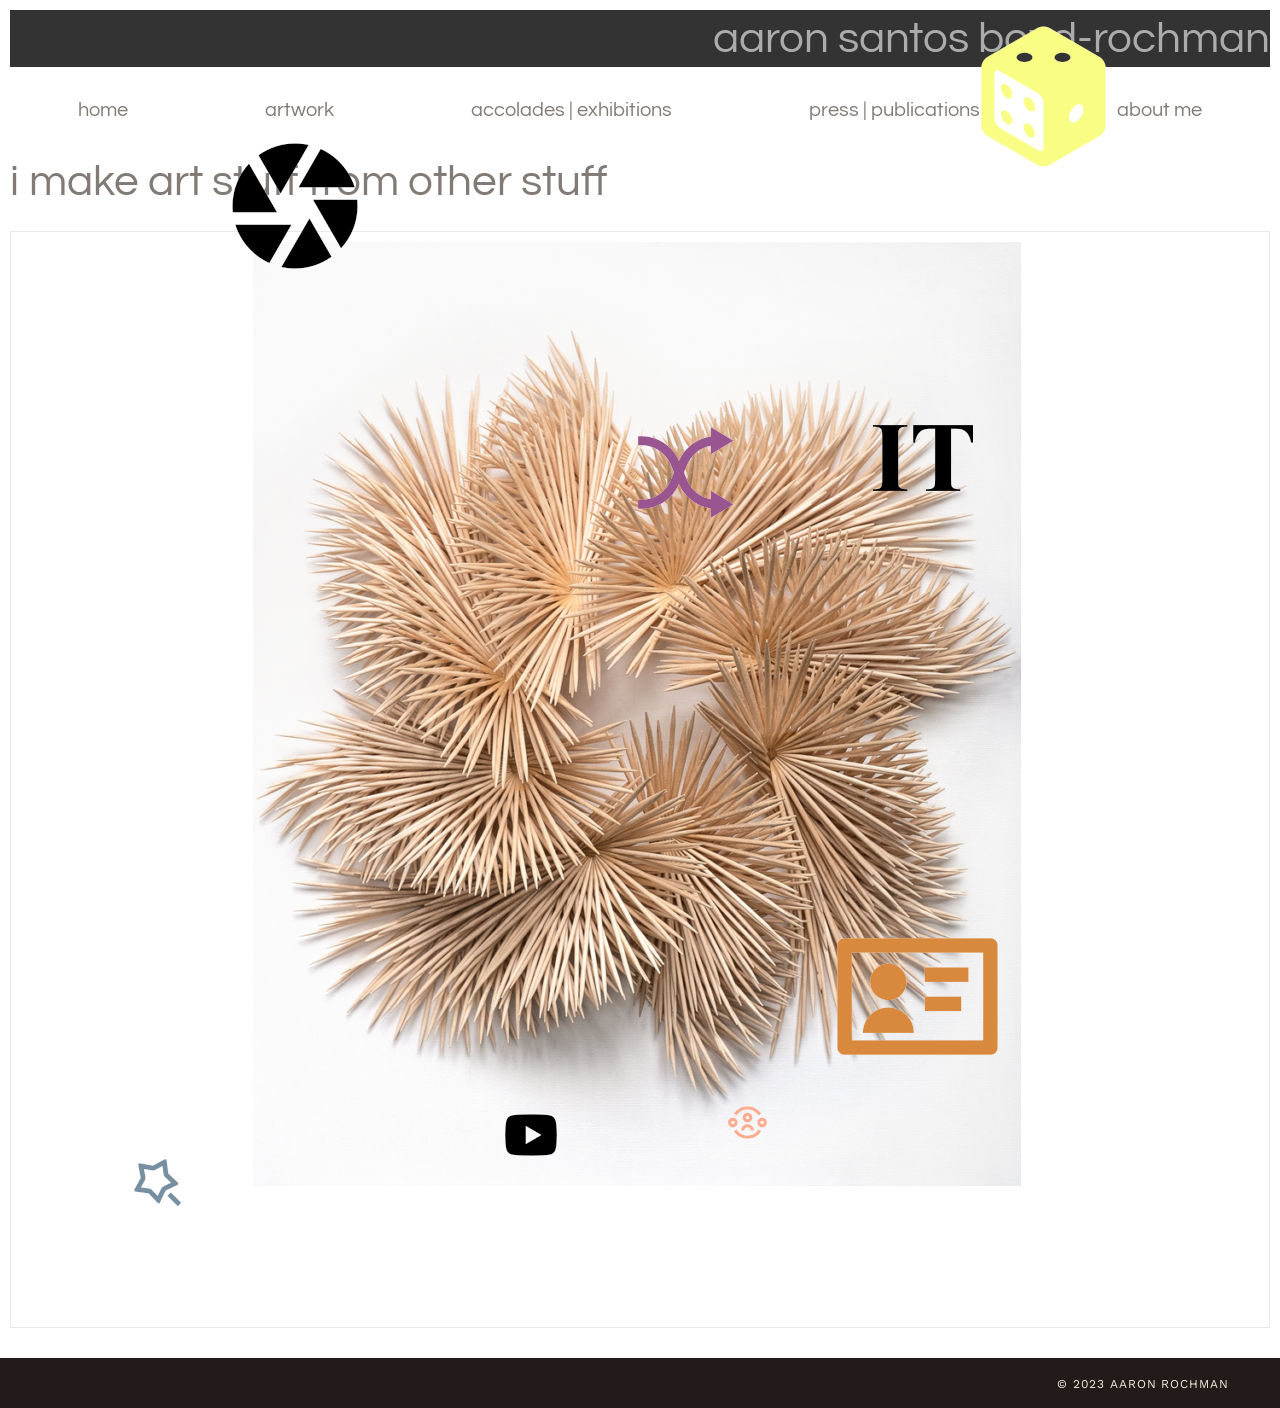  I want to click on open YouTube app, so click(531, 1135).